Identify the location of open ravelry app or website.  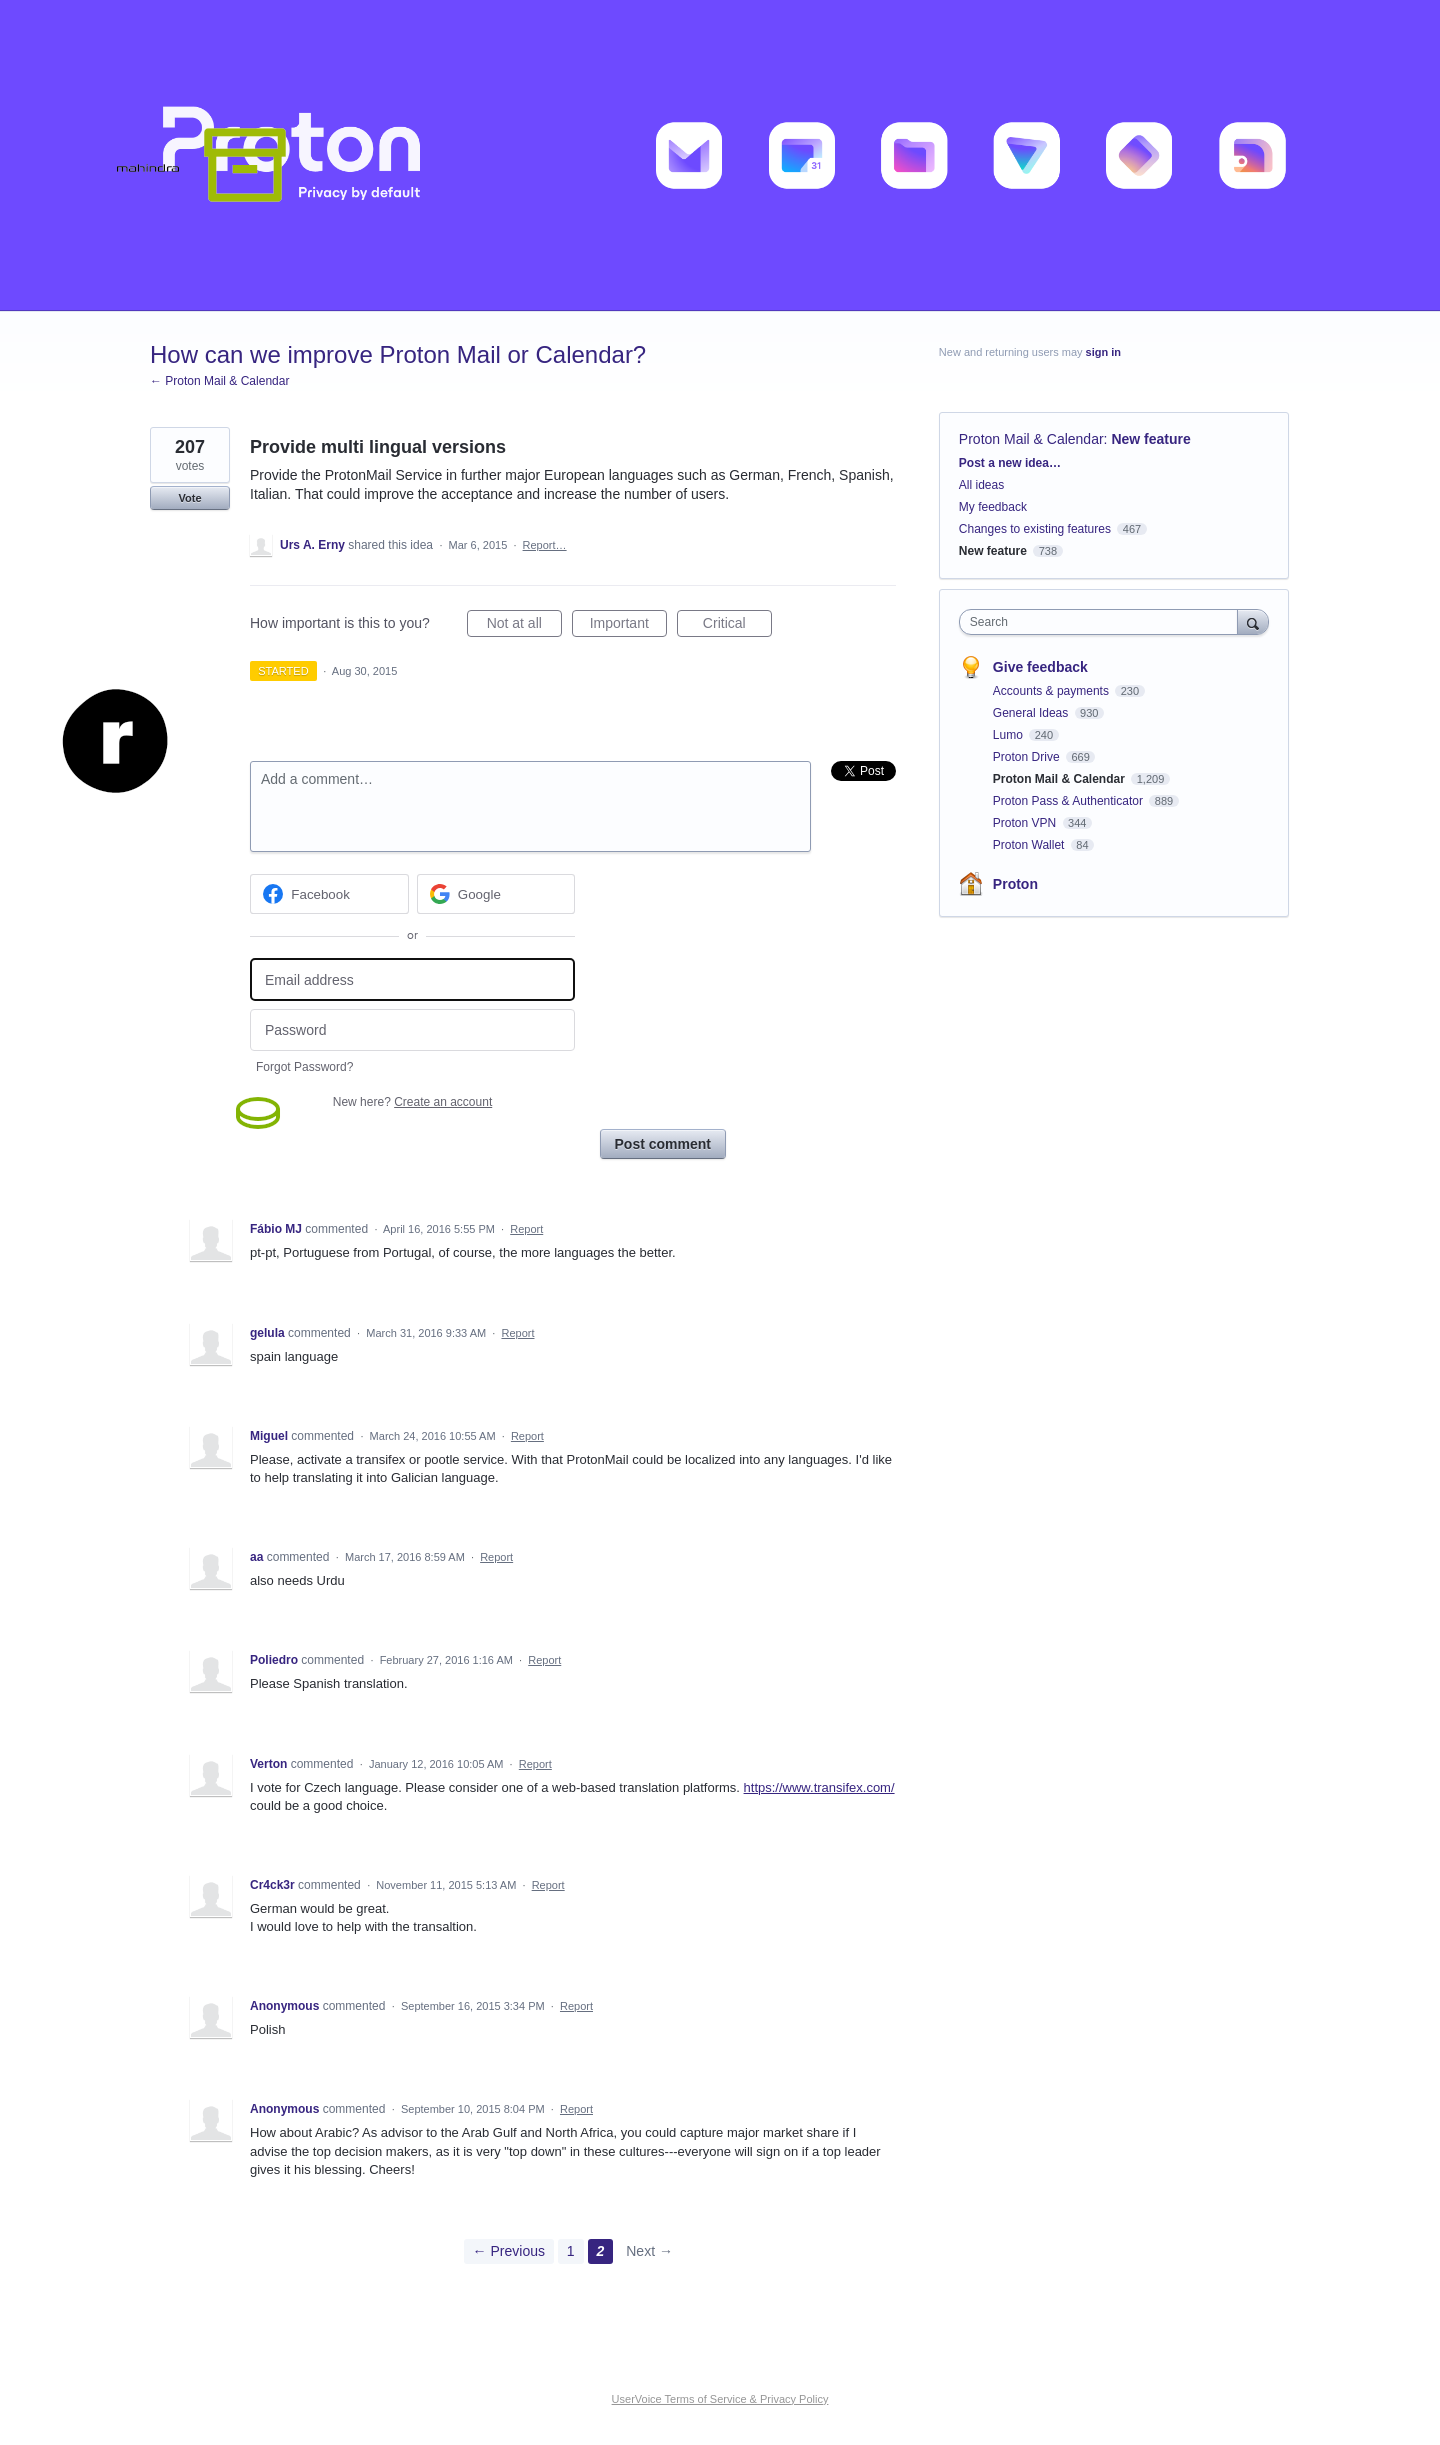
(115, 741).